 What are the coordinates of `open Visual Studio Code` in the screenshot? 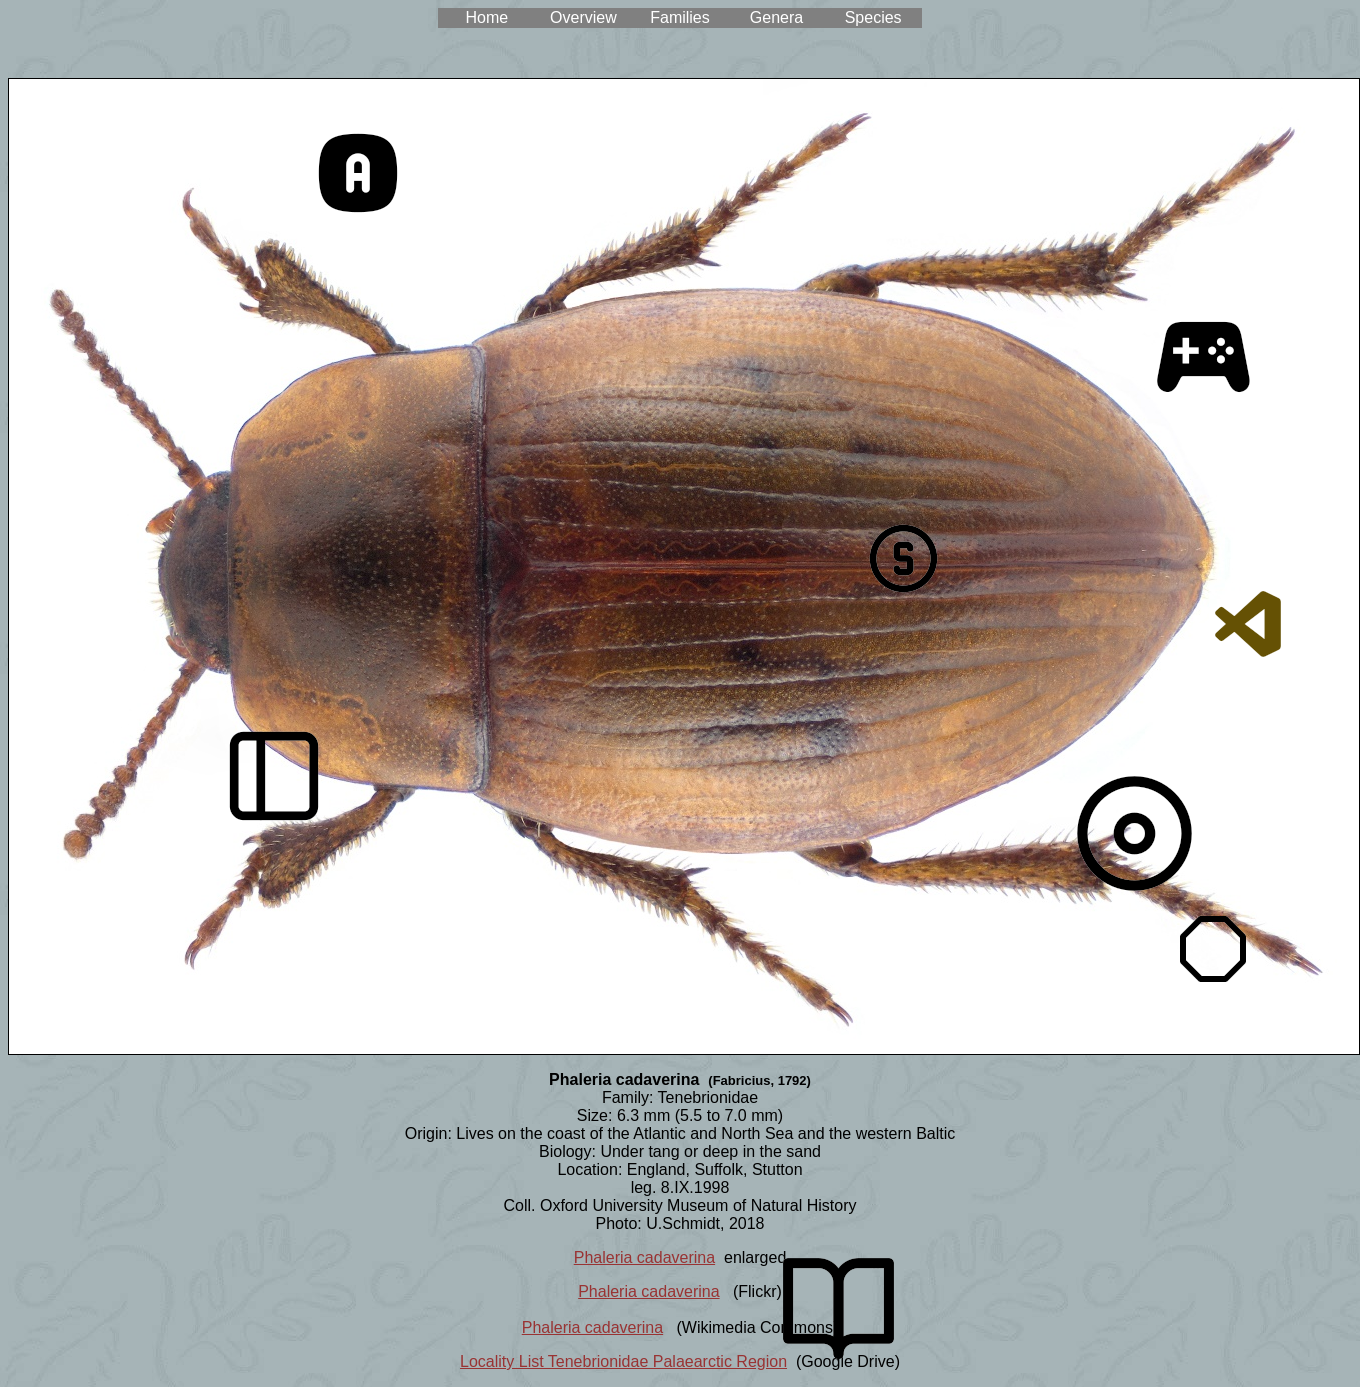 It's located at (1250, 626).